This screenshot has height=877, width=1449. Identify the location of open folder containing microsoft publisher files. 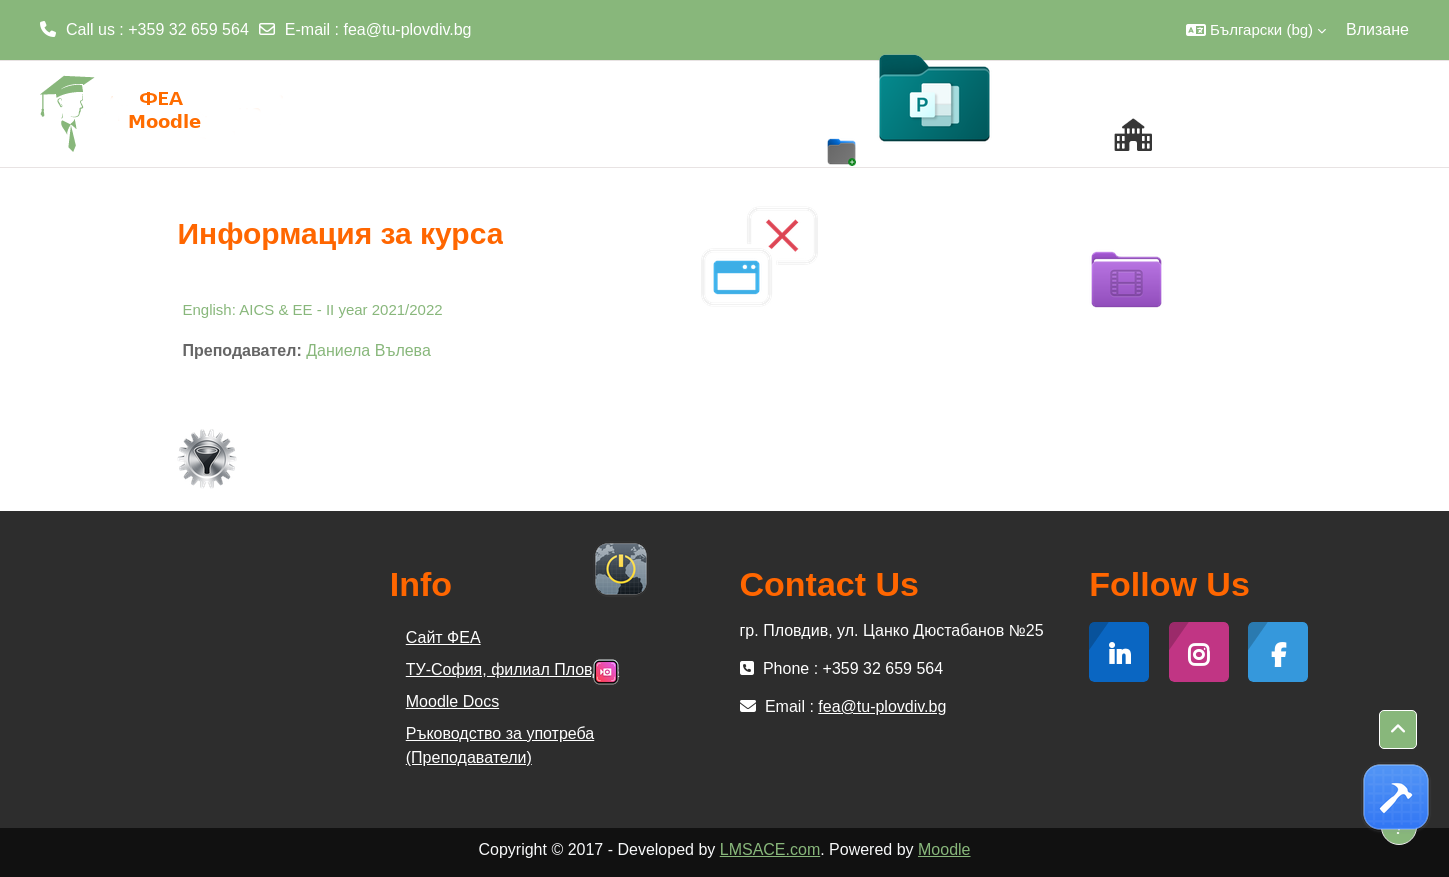
(934, 101).